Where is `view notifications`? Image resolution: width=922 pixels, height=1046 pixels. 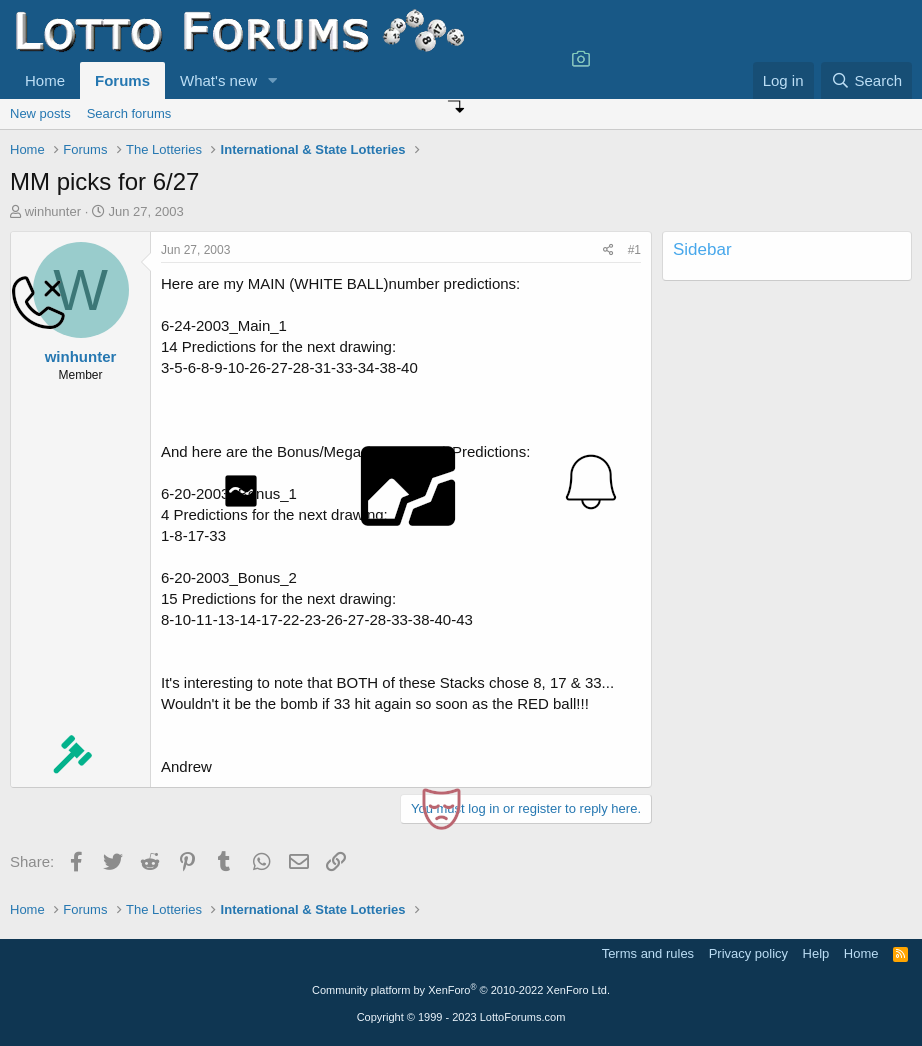 view notifications is located at coordinates (591, 482).